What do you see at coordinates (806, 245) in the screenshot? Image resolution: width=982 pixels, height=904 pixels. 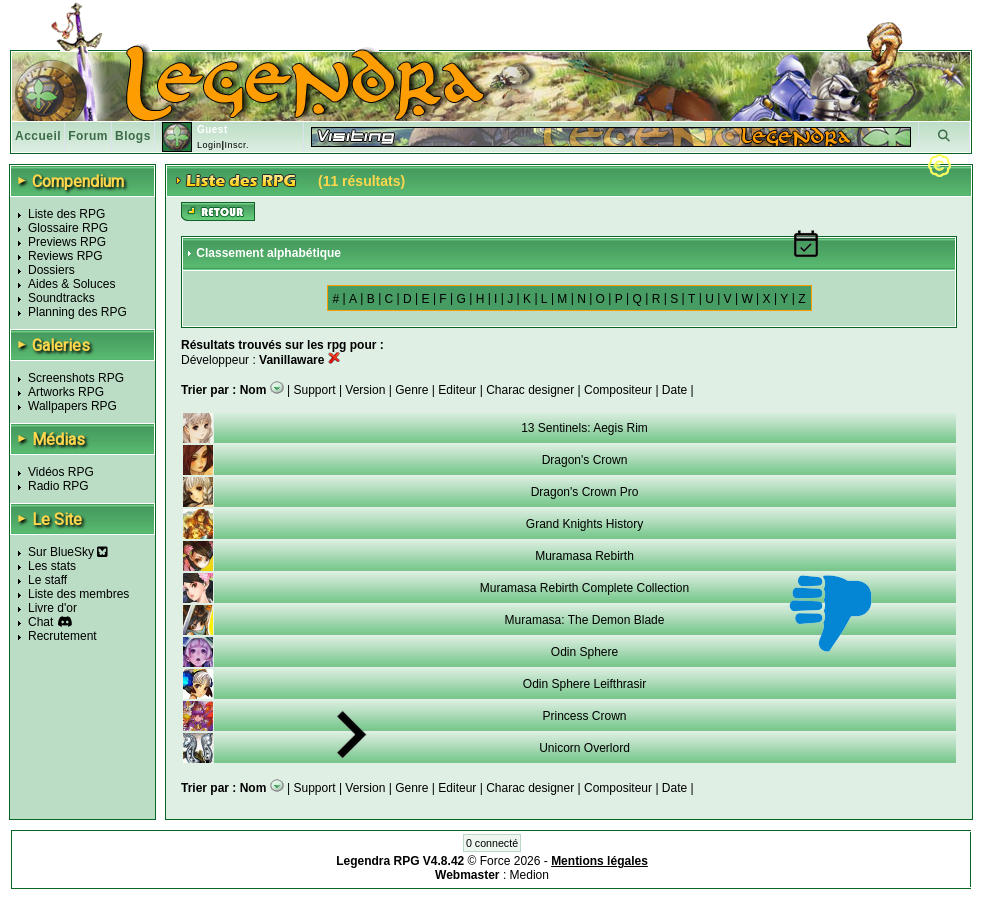 I see `event confirmed or scheduled successfully` at bounding box center [806, 245].